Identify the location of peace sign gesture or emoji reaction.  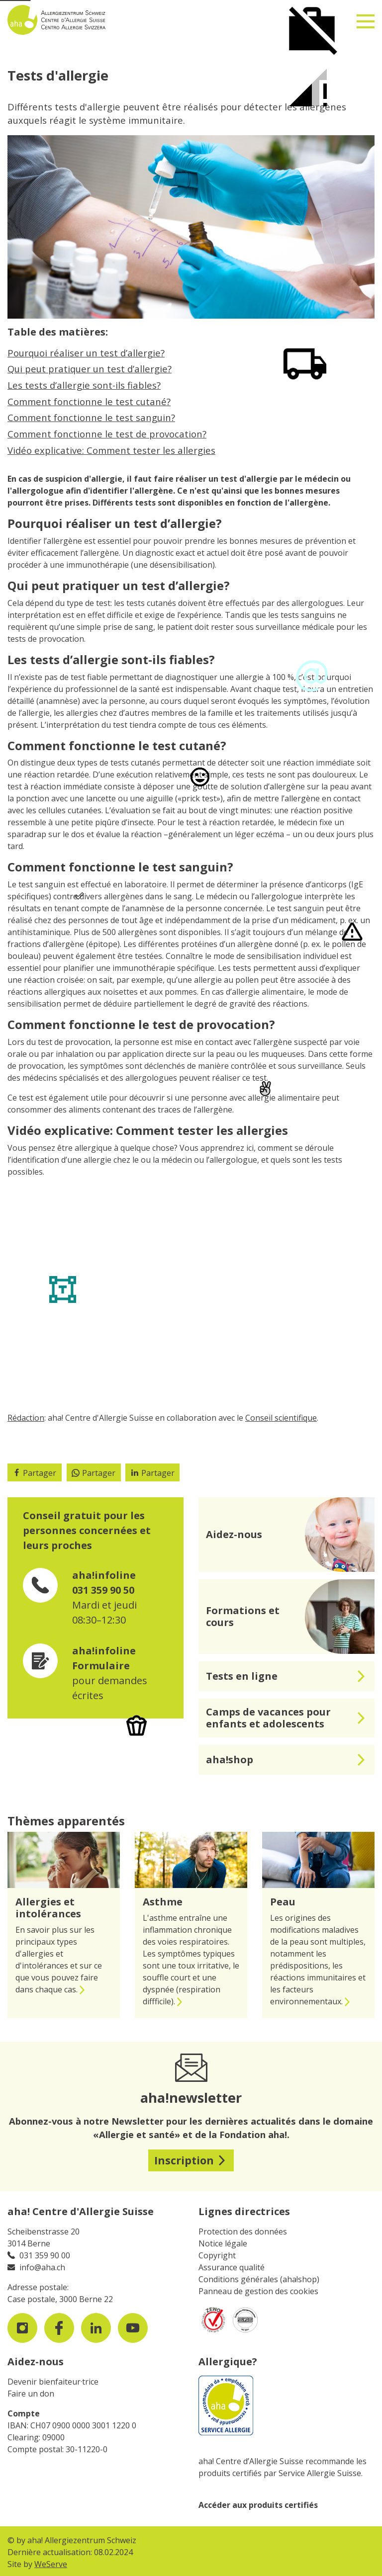
(265, 1089).